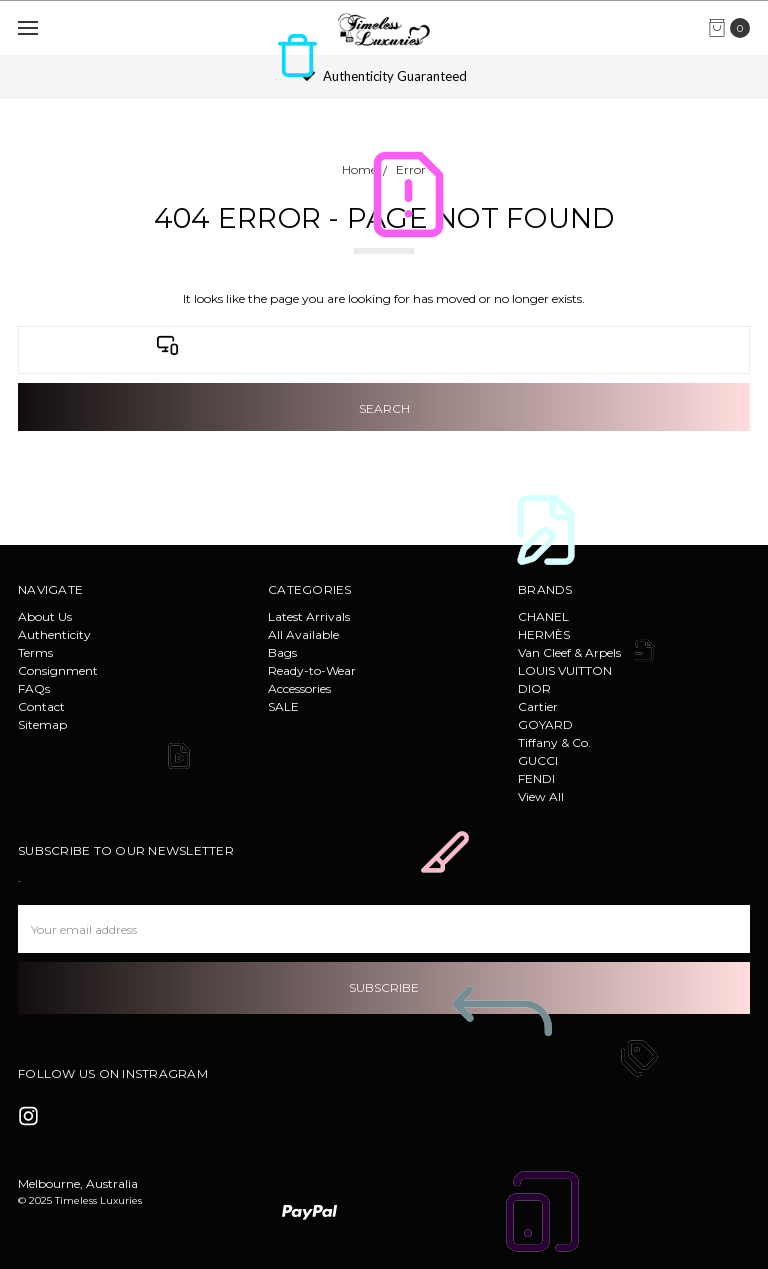  What do you see at coordinates (408, 194) in the screenshot?
I see `indicates a file with an error or issue` at bounding box center [408, 194].